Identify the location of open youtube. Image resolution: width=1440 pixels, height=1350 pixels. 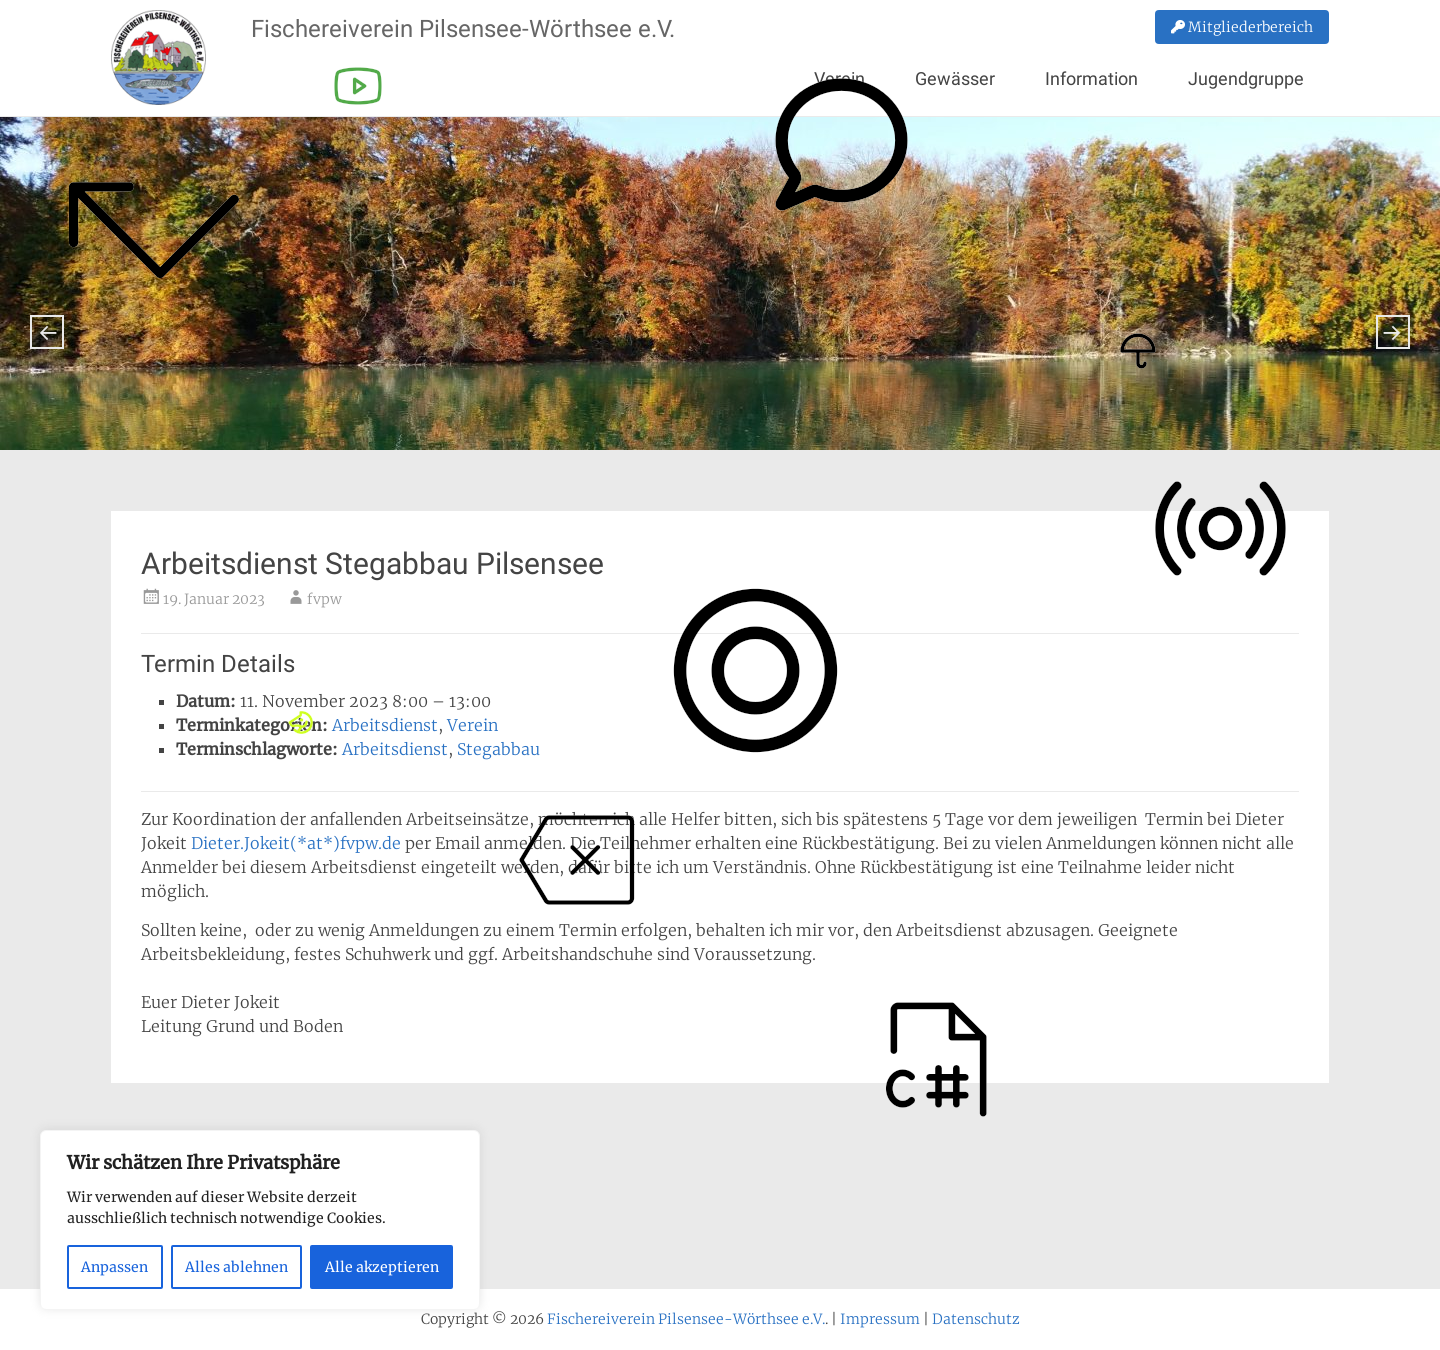
(358, 86).